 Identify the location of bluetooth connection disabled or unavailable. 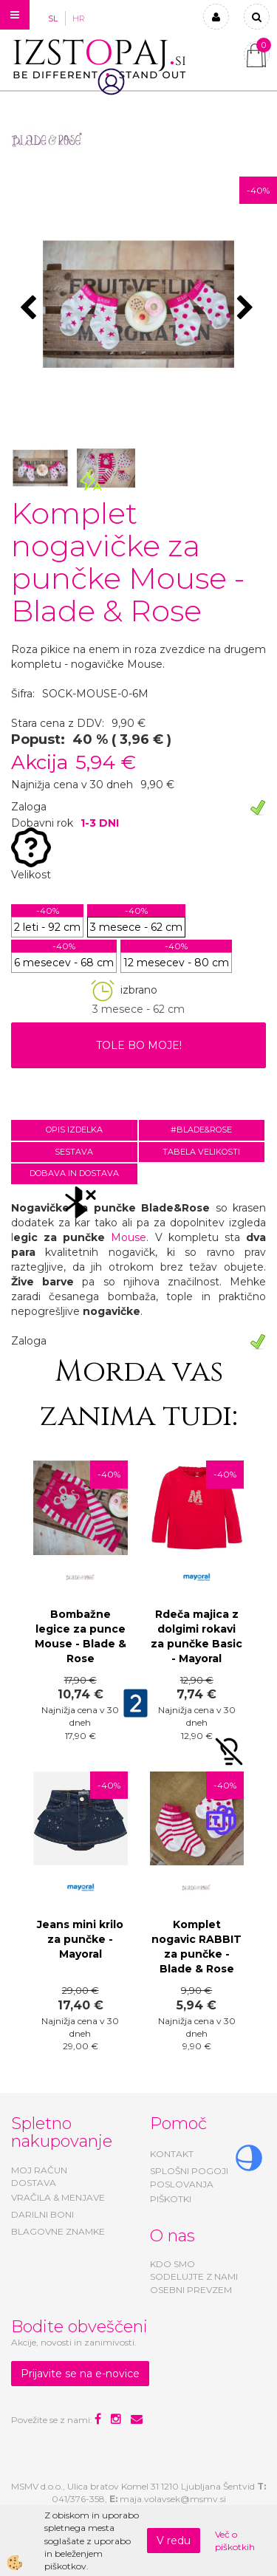
(78, 1202).